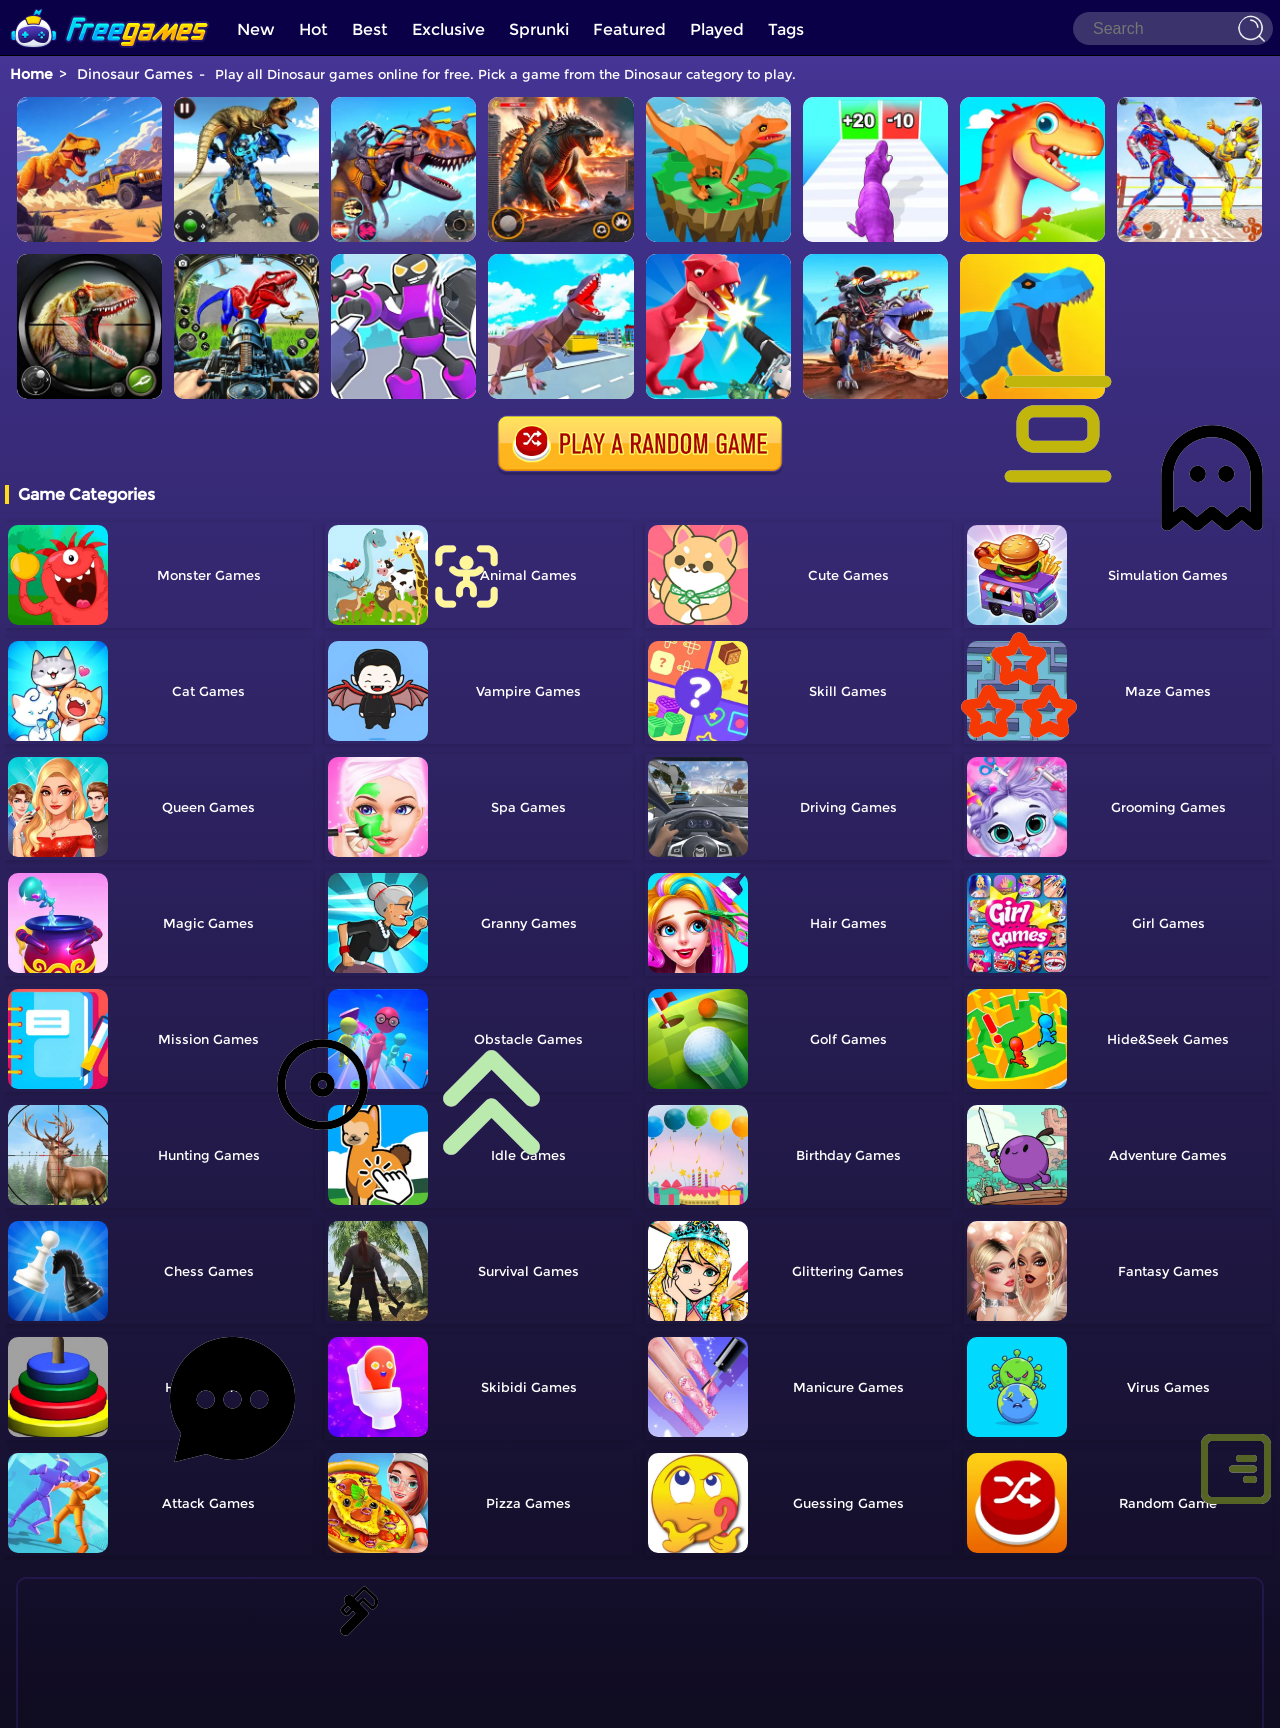 The image size is (1280, 1728). Describe the element at coordinates (1236, 1469) in the screenshot. I see `align content to the right middle of a container` at that location.